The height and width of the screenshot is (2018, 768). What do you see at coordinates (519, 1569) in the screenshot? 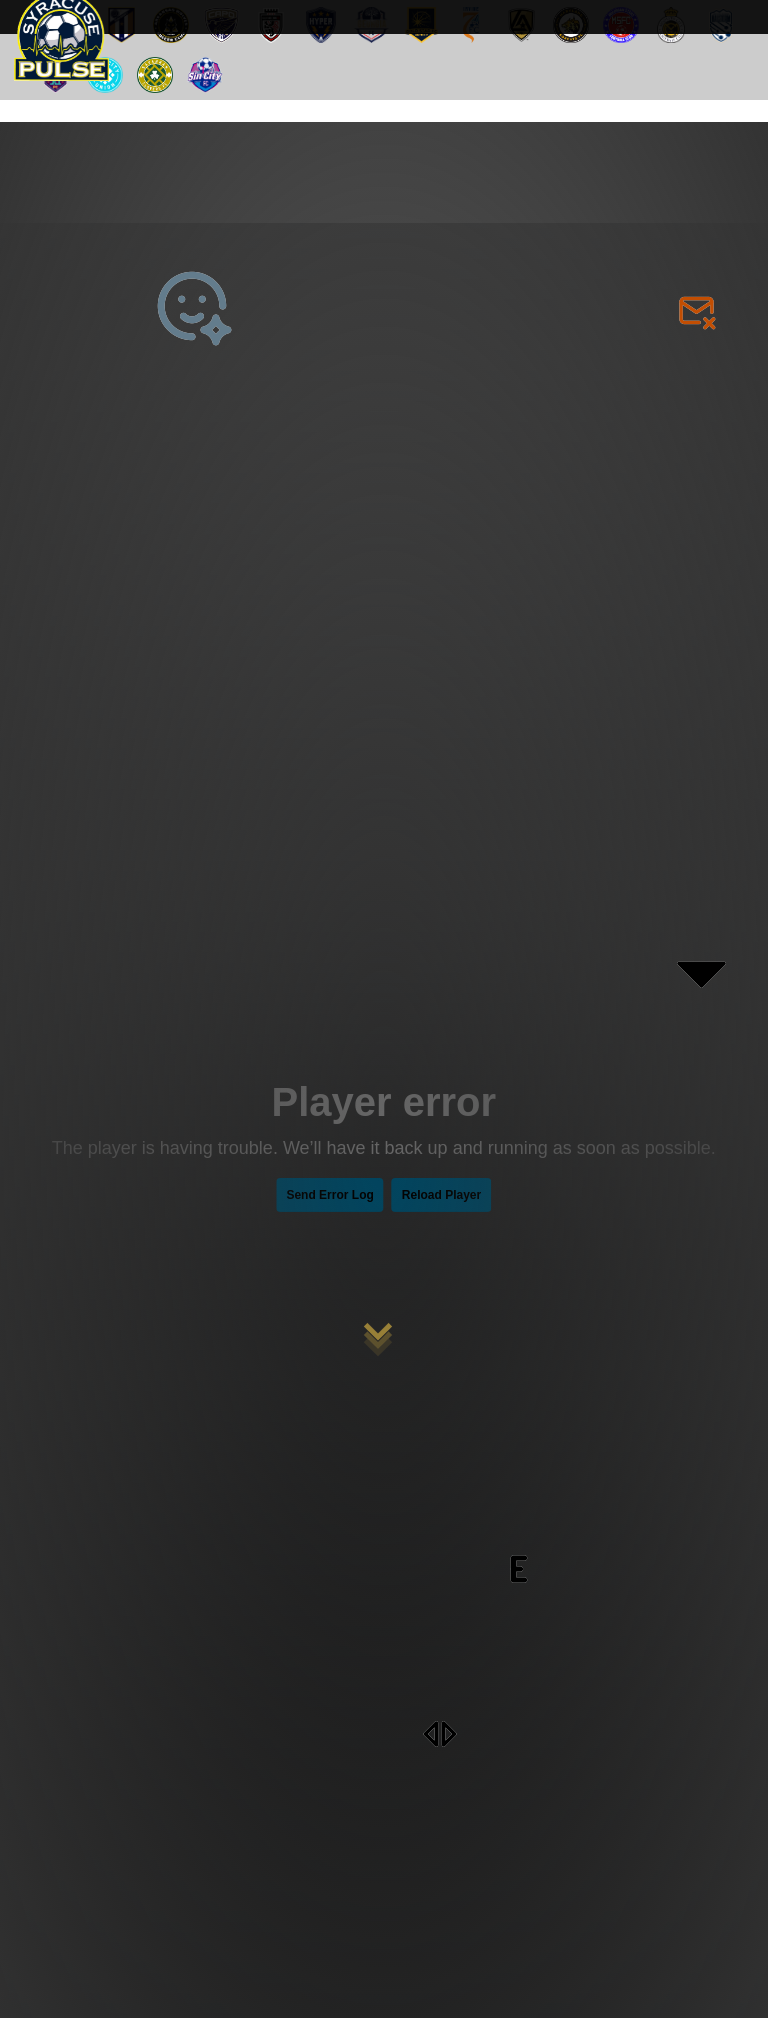
I see `indicates edge network connectivity status` at bounding box center [519, 1569].